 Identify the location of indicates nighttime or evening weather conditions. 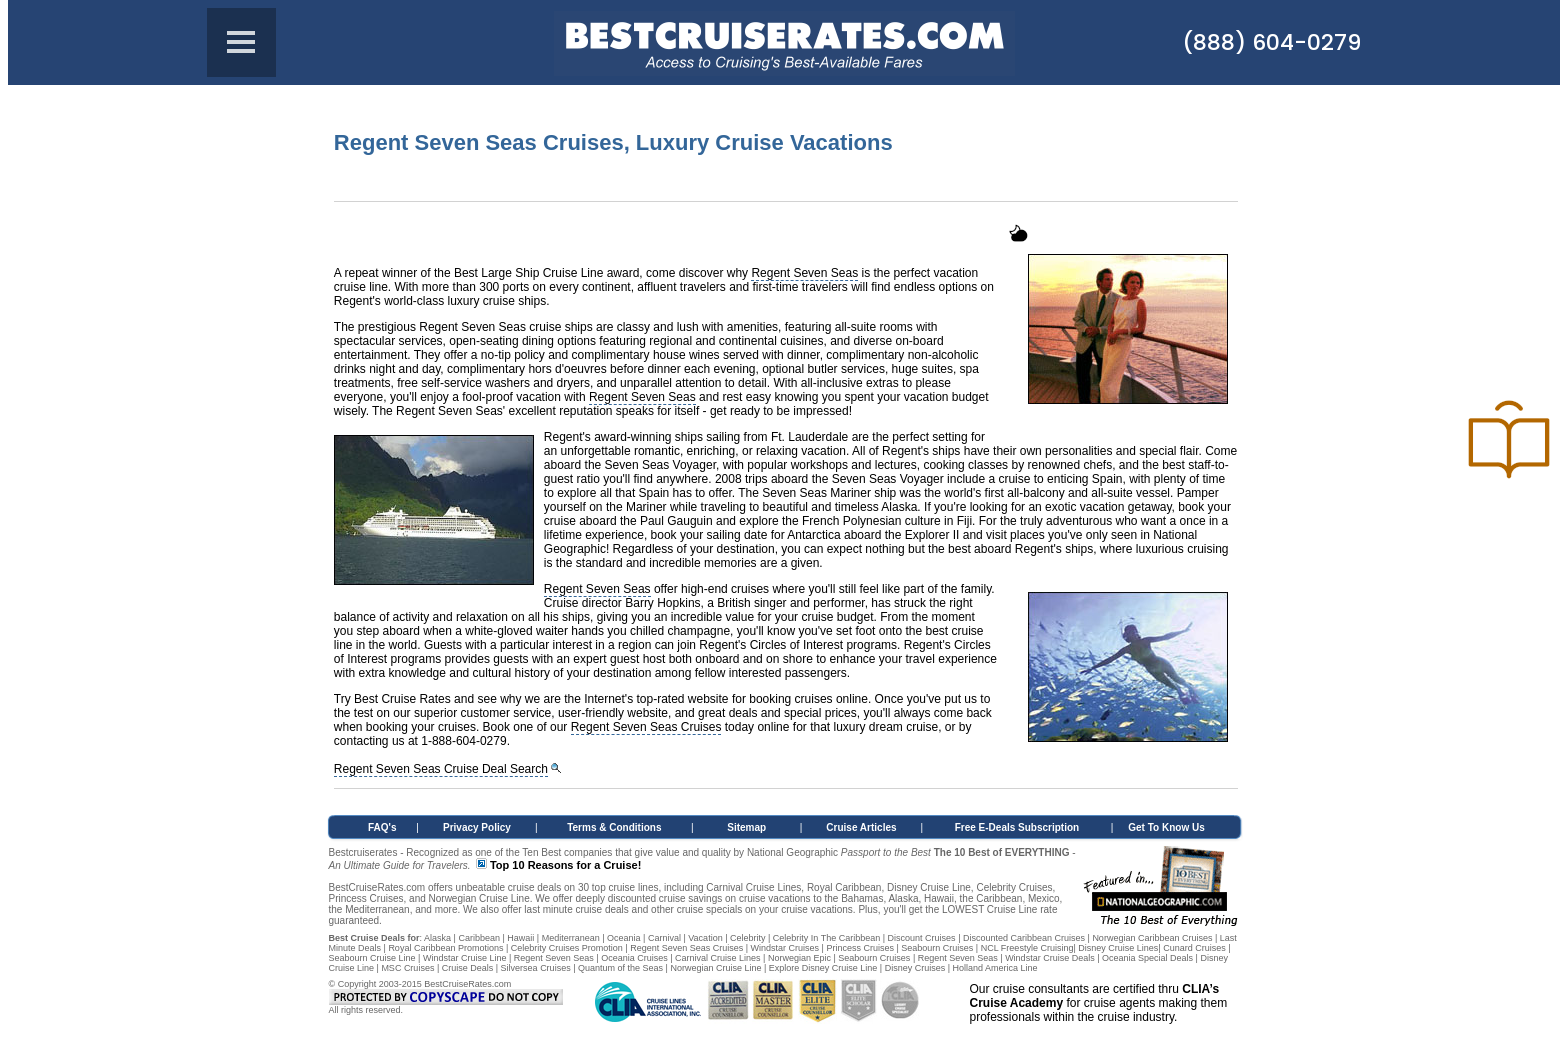
(1018, 234).